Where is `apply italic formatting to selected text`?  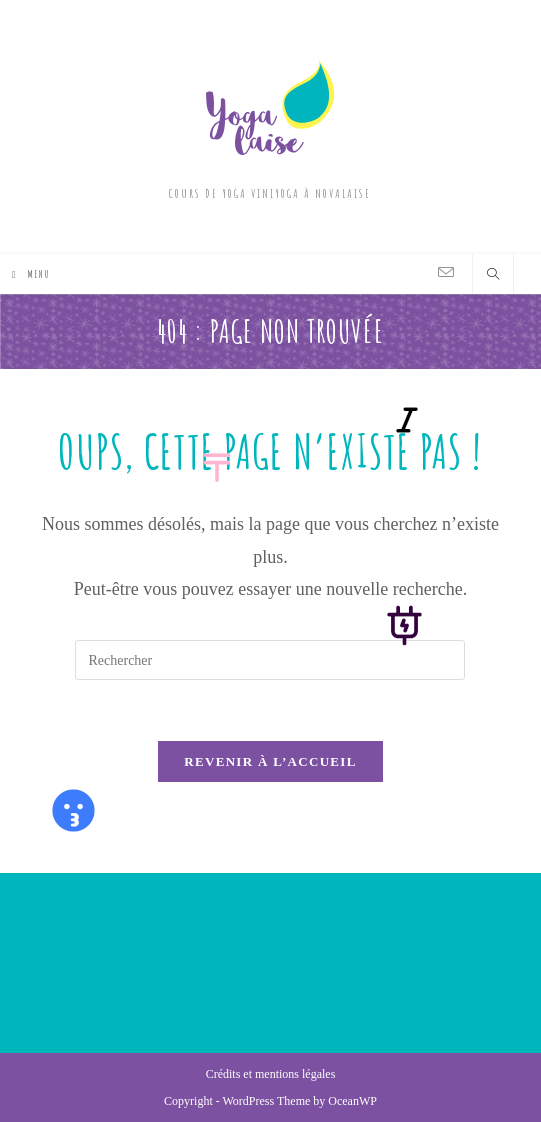 apply italic formatting to selected text is located at coordinates (407, 420).